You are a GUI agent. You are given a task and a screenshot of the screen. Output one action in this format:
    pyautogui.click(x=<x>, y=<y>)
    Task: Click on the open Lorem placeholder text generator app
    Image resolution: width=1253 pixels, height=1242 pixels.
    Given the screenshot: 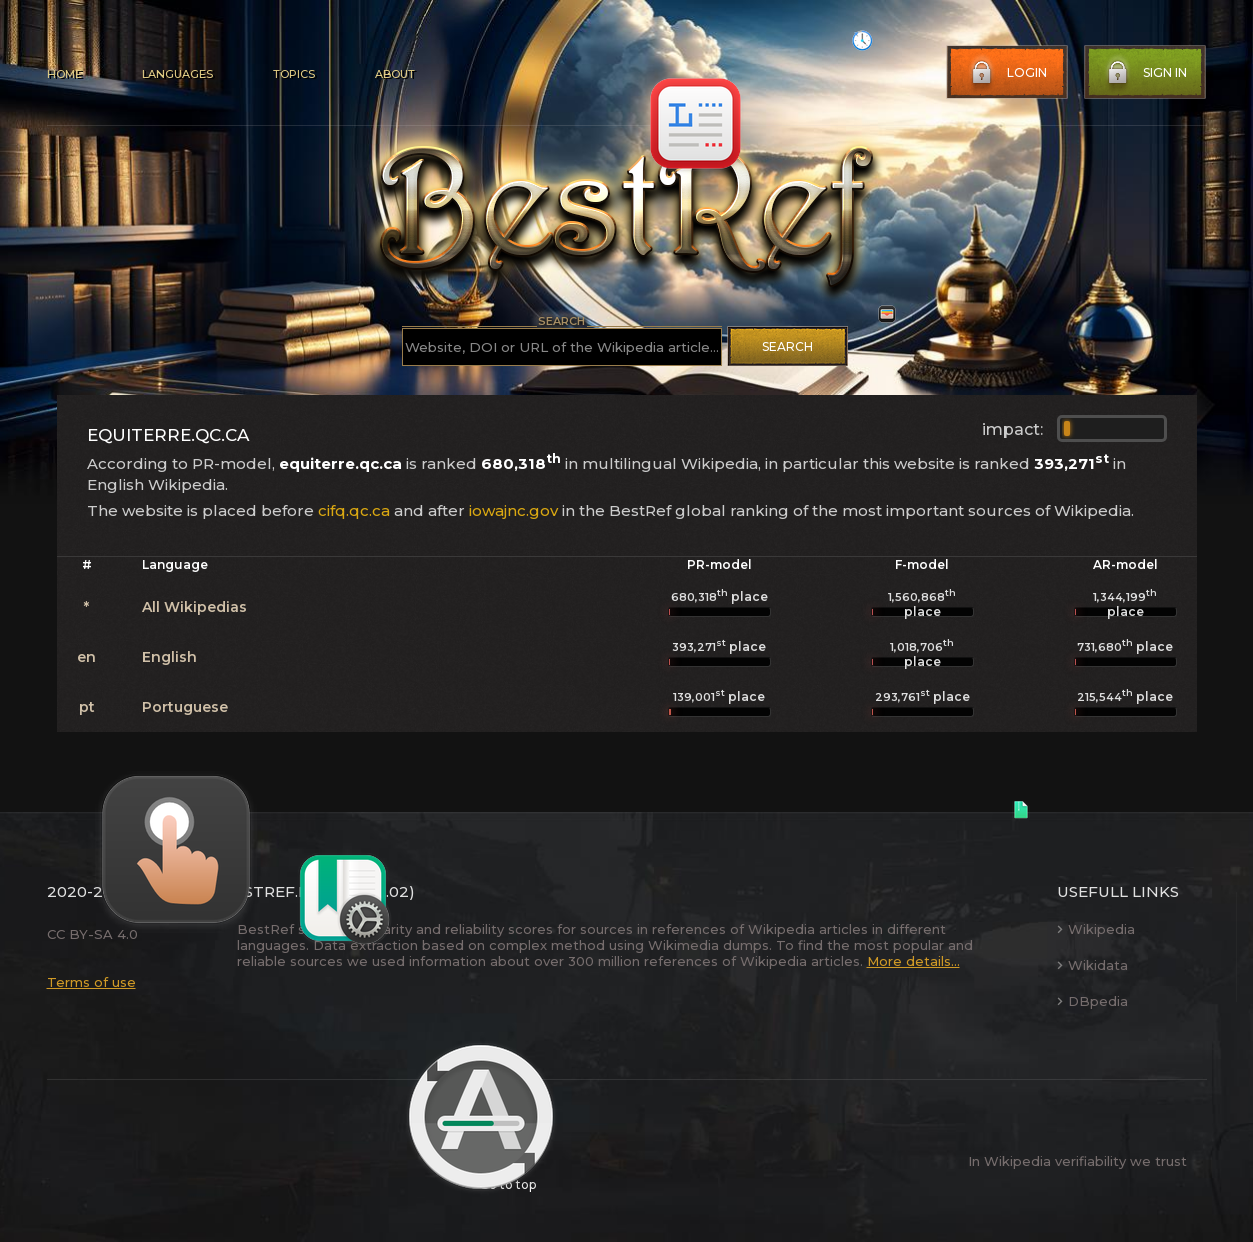 What is the action you would take?
    pyautogui.click(x=695, y=123)
    